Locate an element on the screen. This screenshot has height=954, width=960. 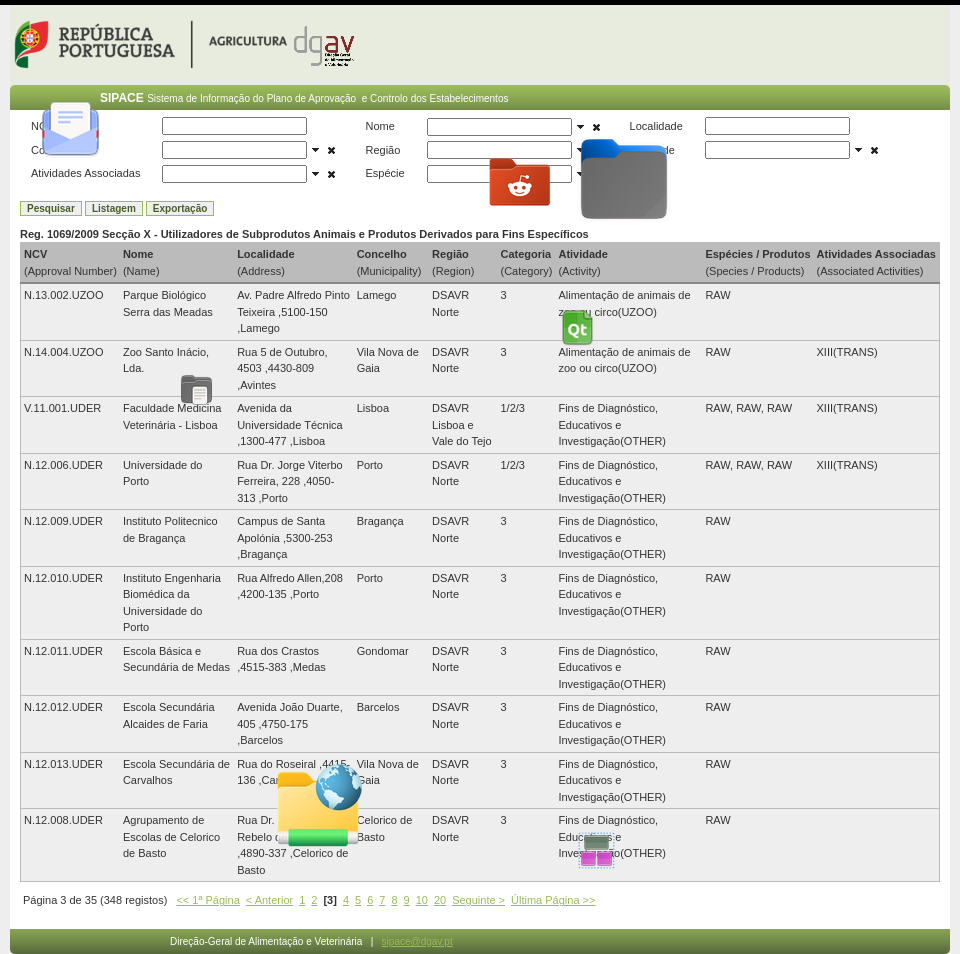
open folder to view contents is located at coordinates (624, 179).